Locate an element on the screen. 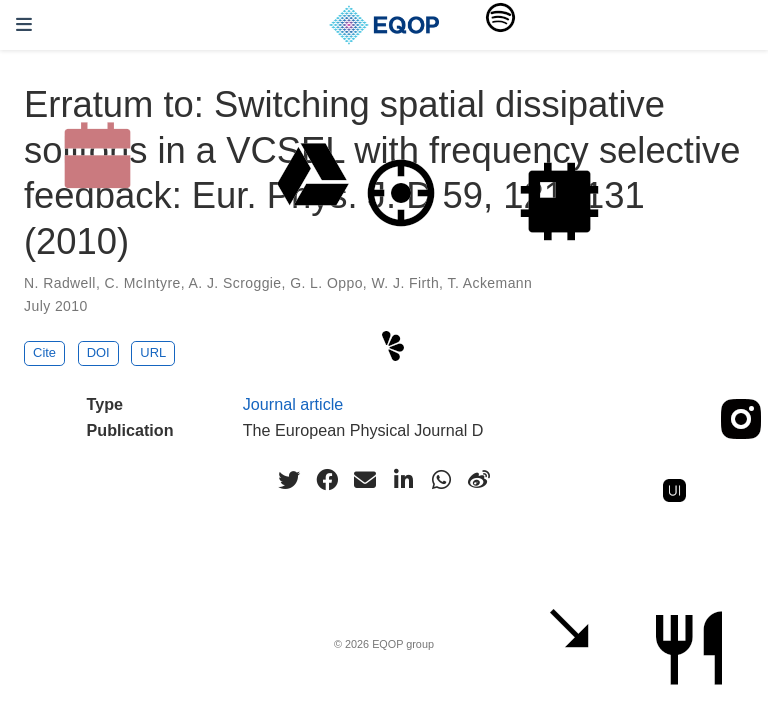 Image resolution: width=768 pixels, height=720 pixels. view CPU or processor information is located at coordinates (559, 201).